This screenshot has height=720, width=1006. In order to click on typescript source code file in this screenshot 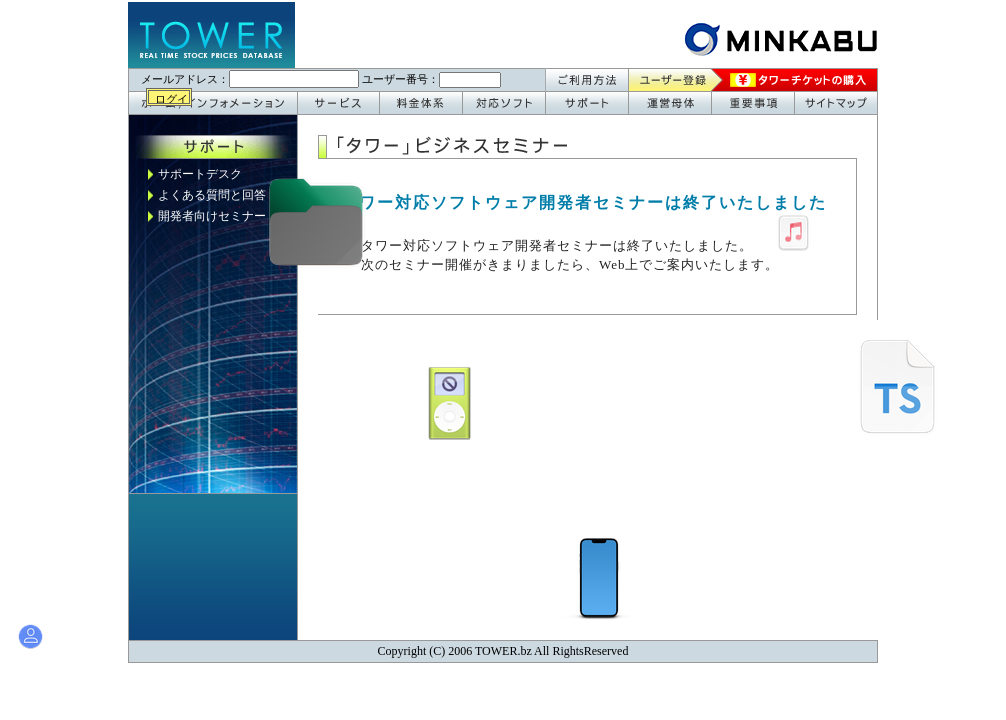, I will do `click(897, 386)`.